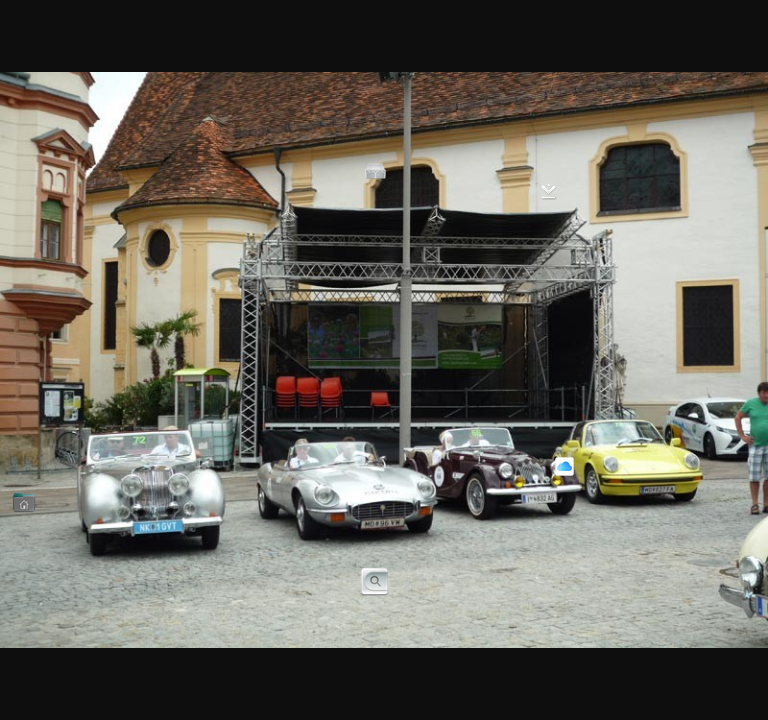 The height and width of the screenshot is (720, 768). I want to click on scroll to bottom of page or list, so click(548, 191).